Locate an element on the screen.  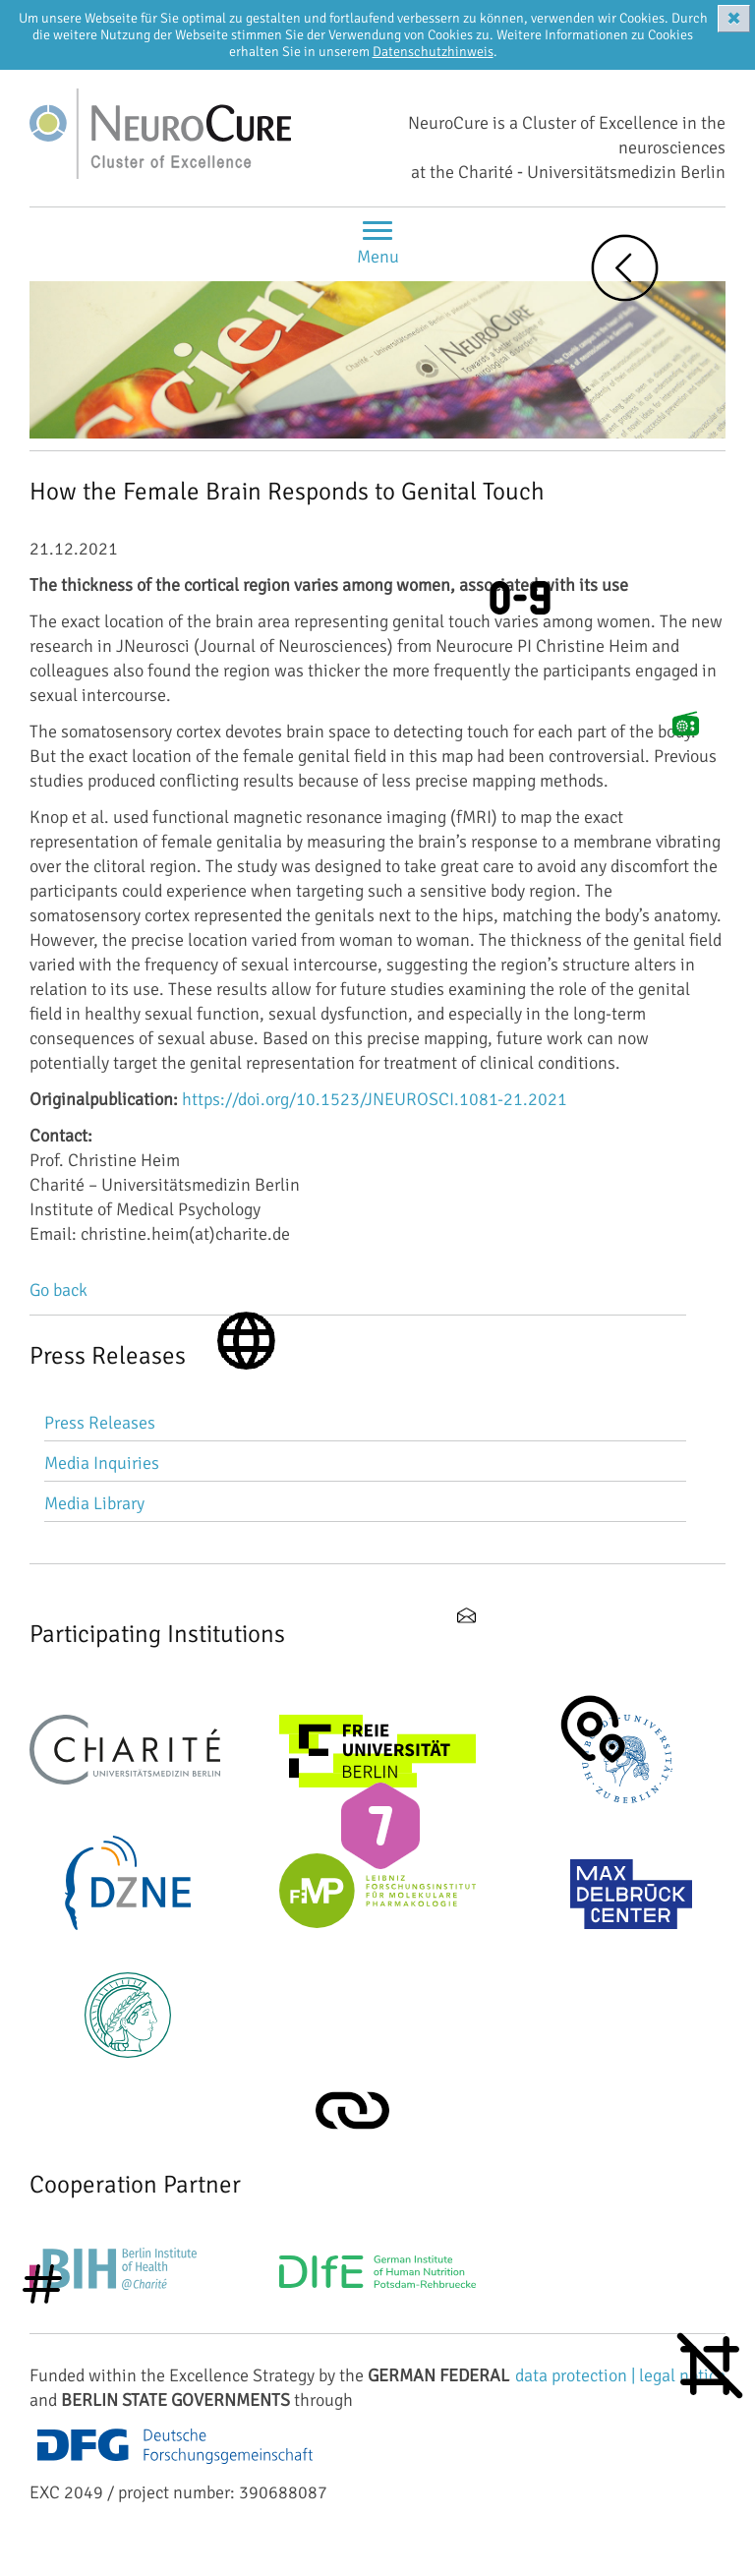
access a text channel in discord is located at coordinates (42, 2284).